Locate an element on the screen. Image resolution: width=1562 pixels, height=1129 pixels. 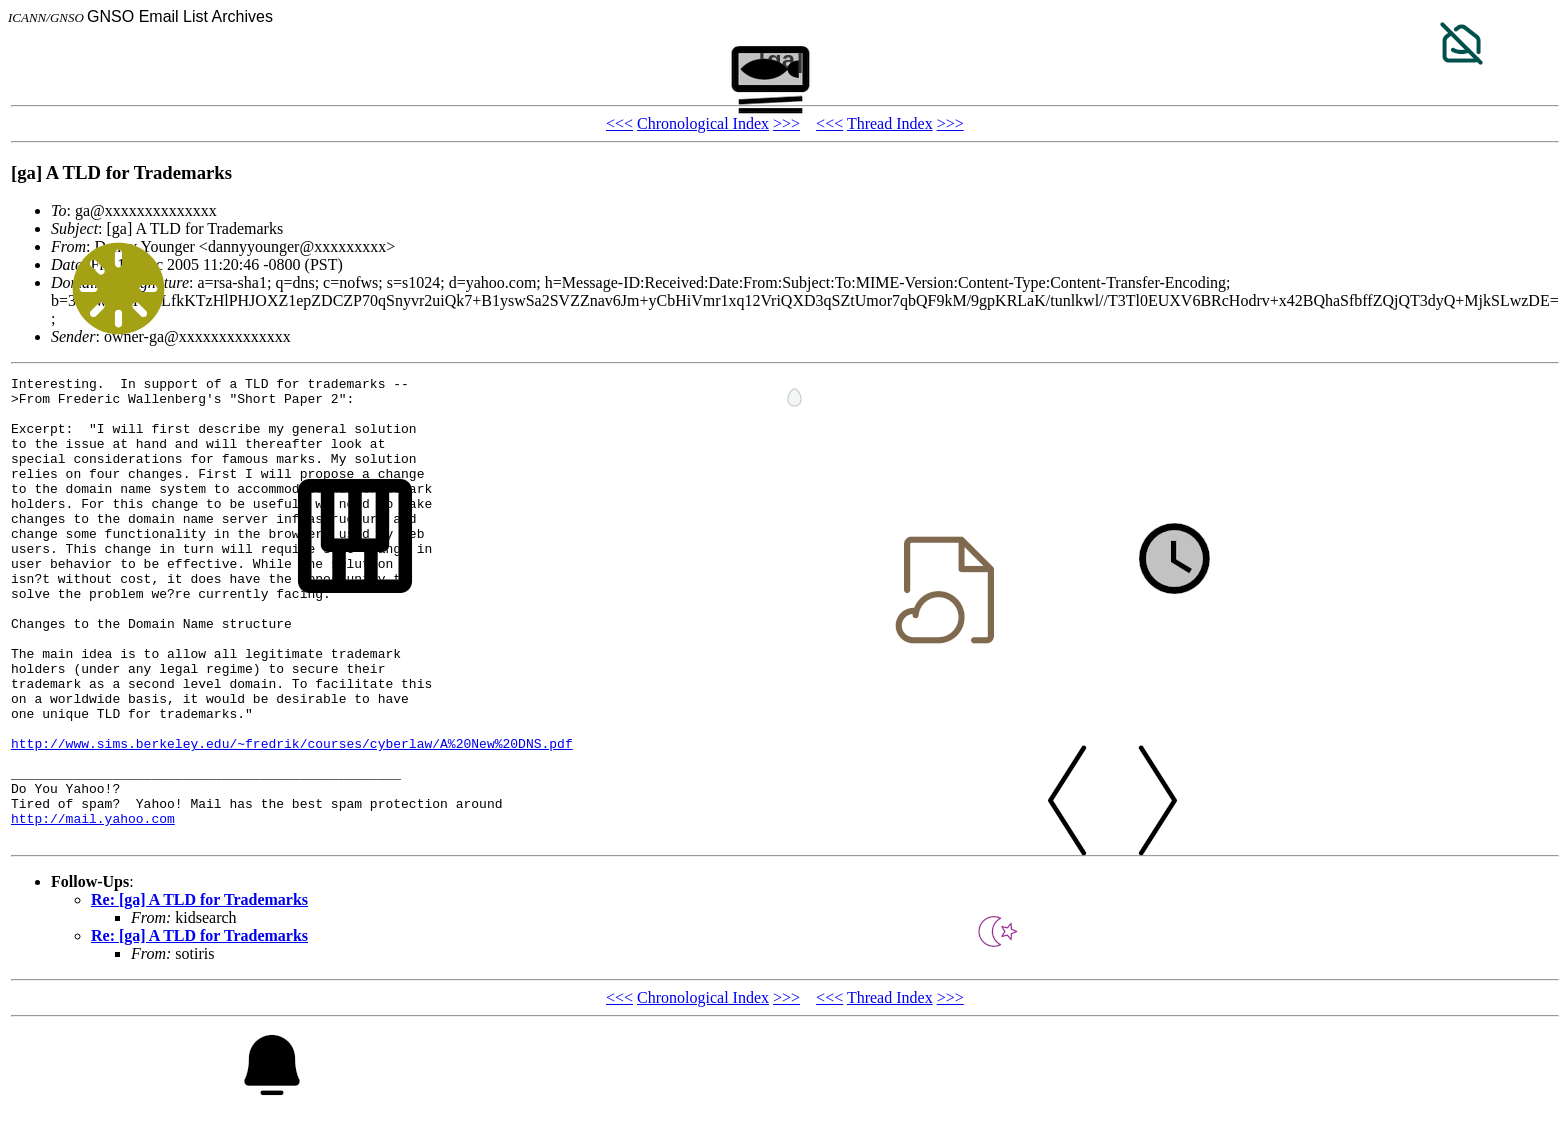
access cloud-stored files is located at coordinates (949, 590).